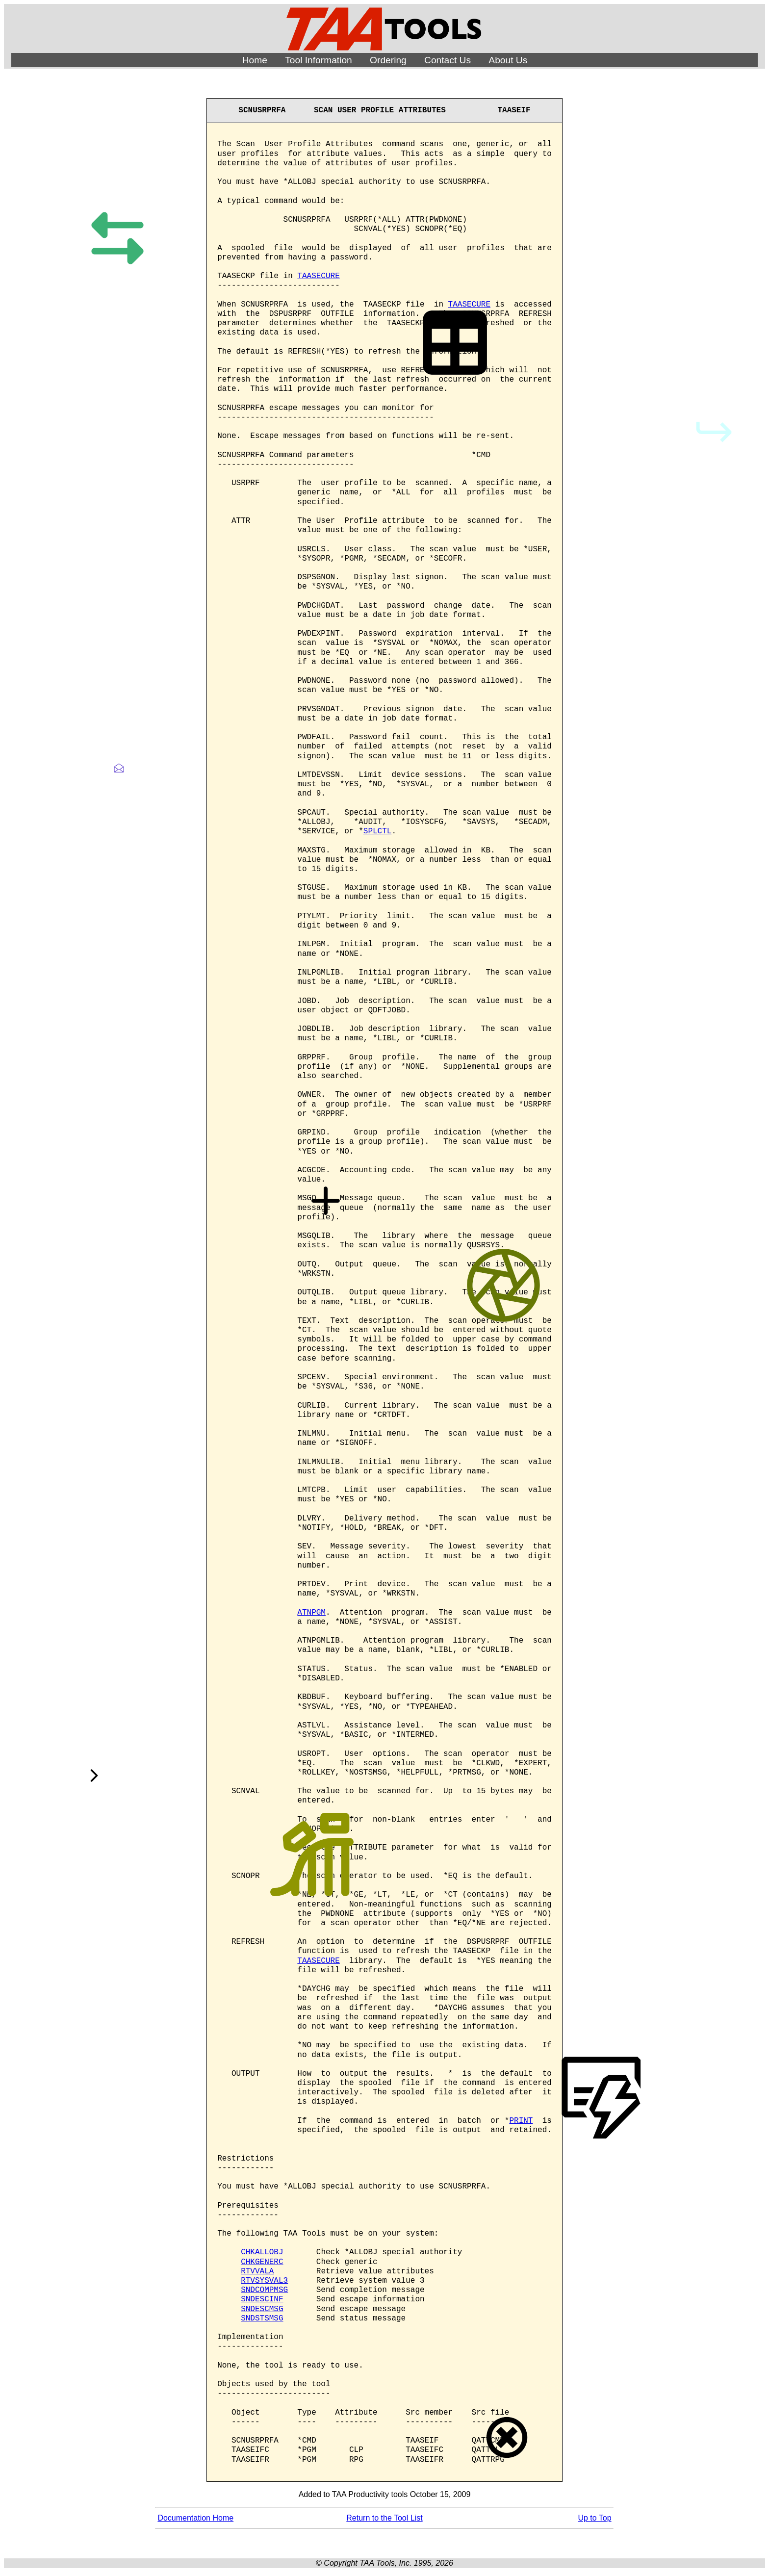 The height and width of the screenshot is (2576, 769). I want to click on view an opened or read email, so click(119, 768).